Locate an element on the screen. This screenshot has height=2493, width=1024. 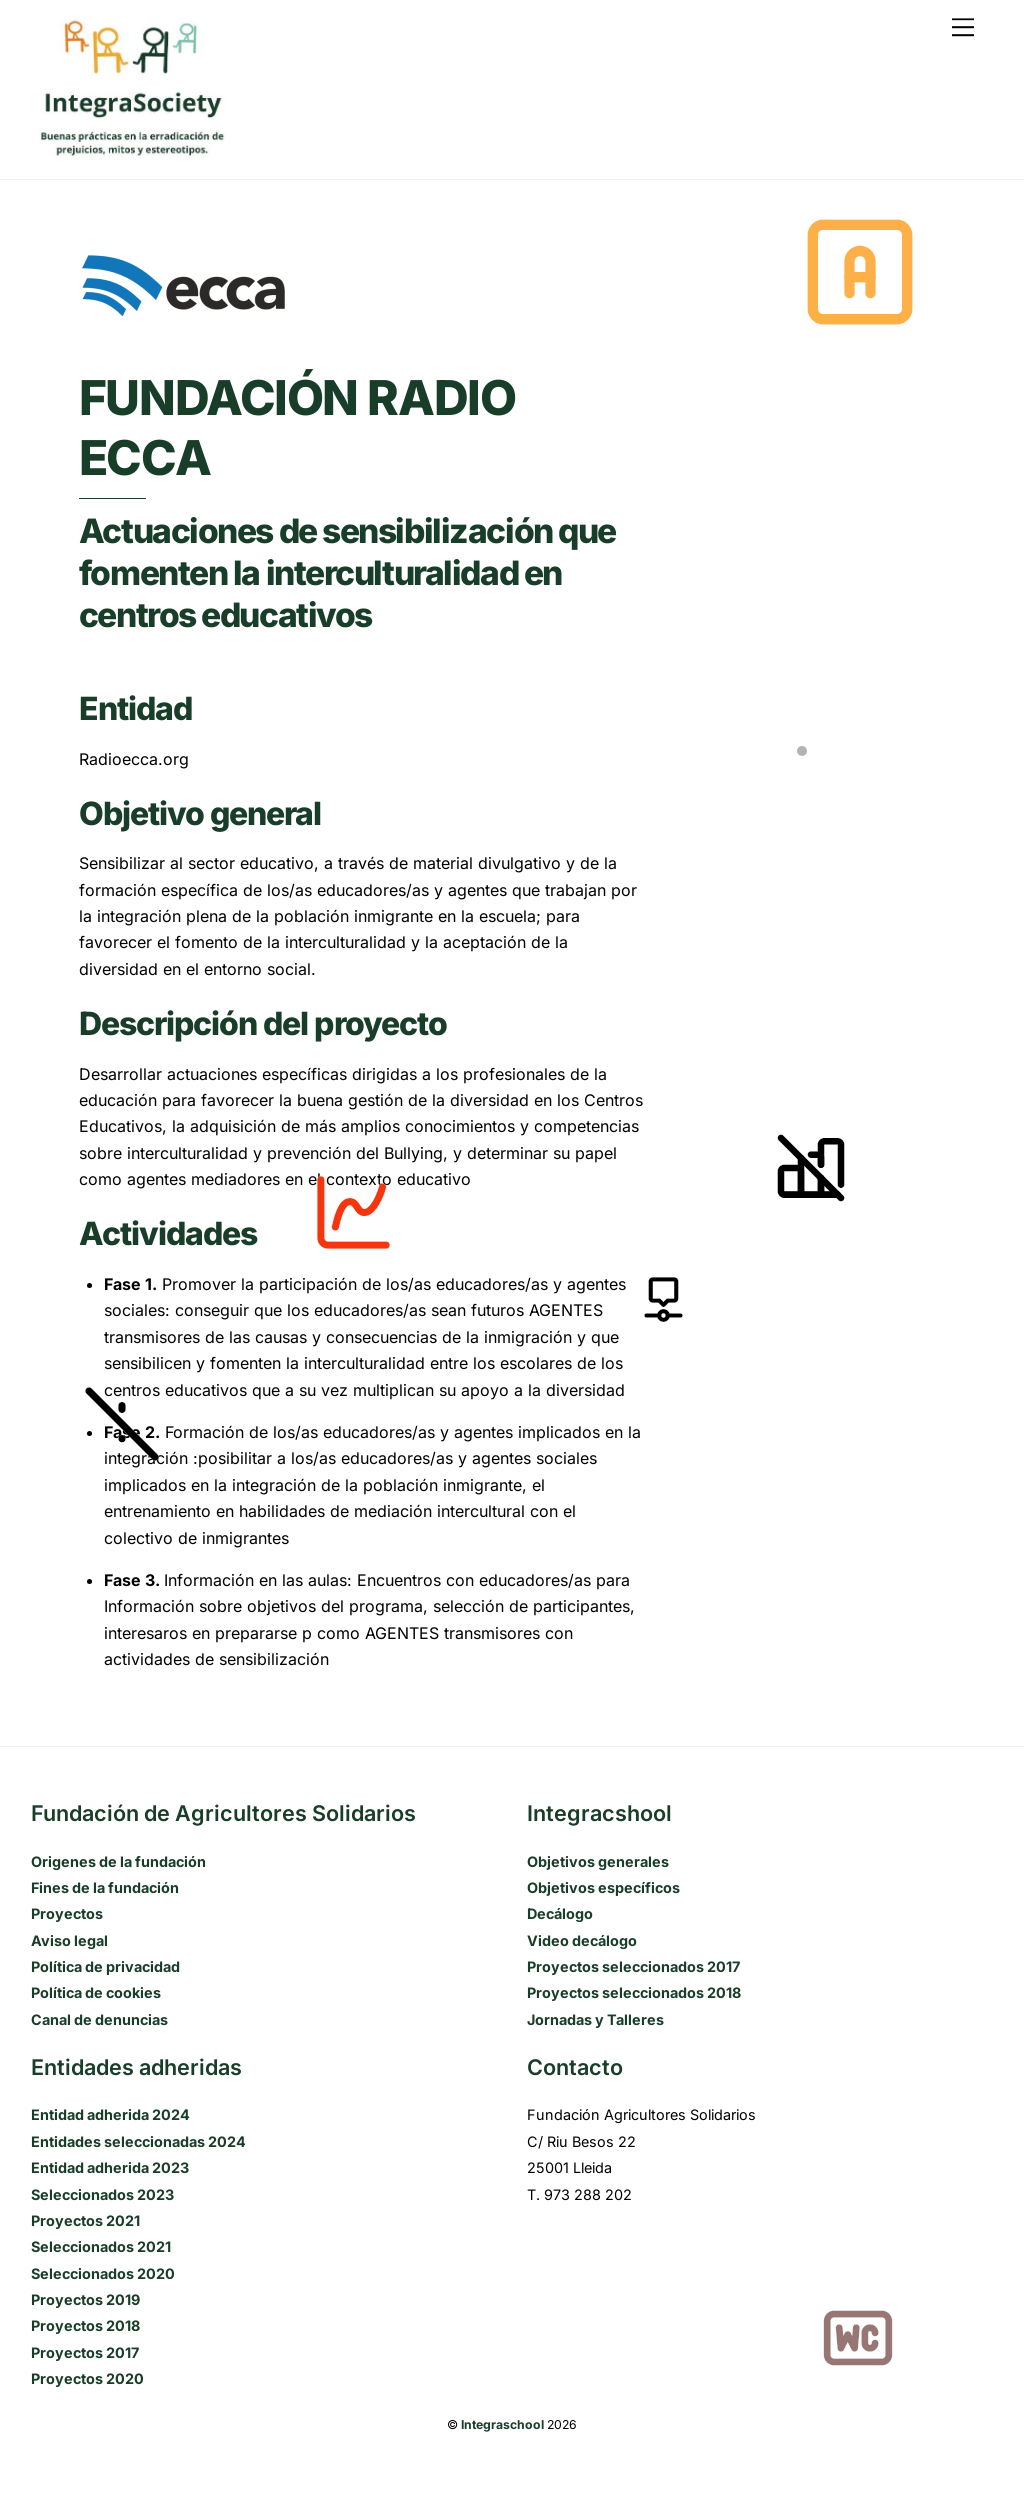
alerts or notifications are disabled is located at coordinates (122, 1424).